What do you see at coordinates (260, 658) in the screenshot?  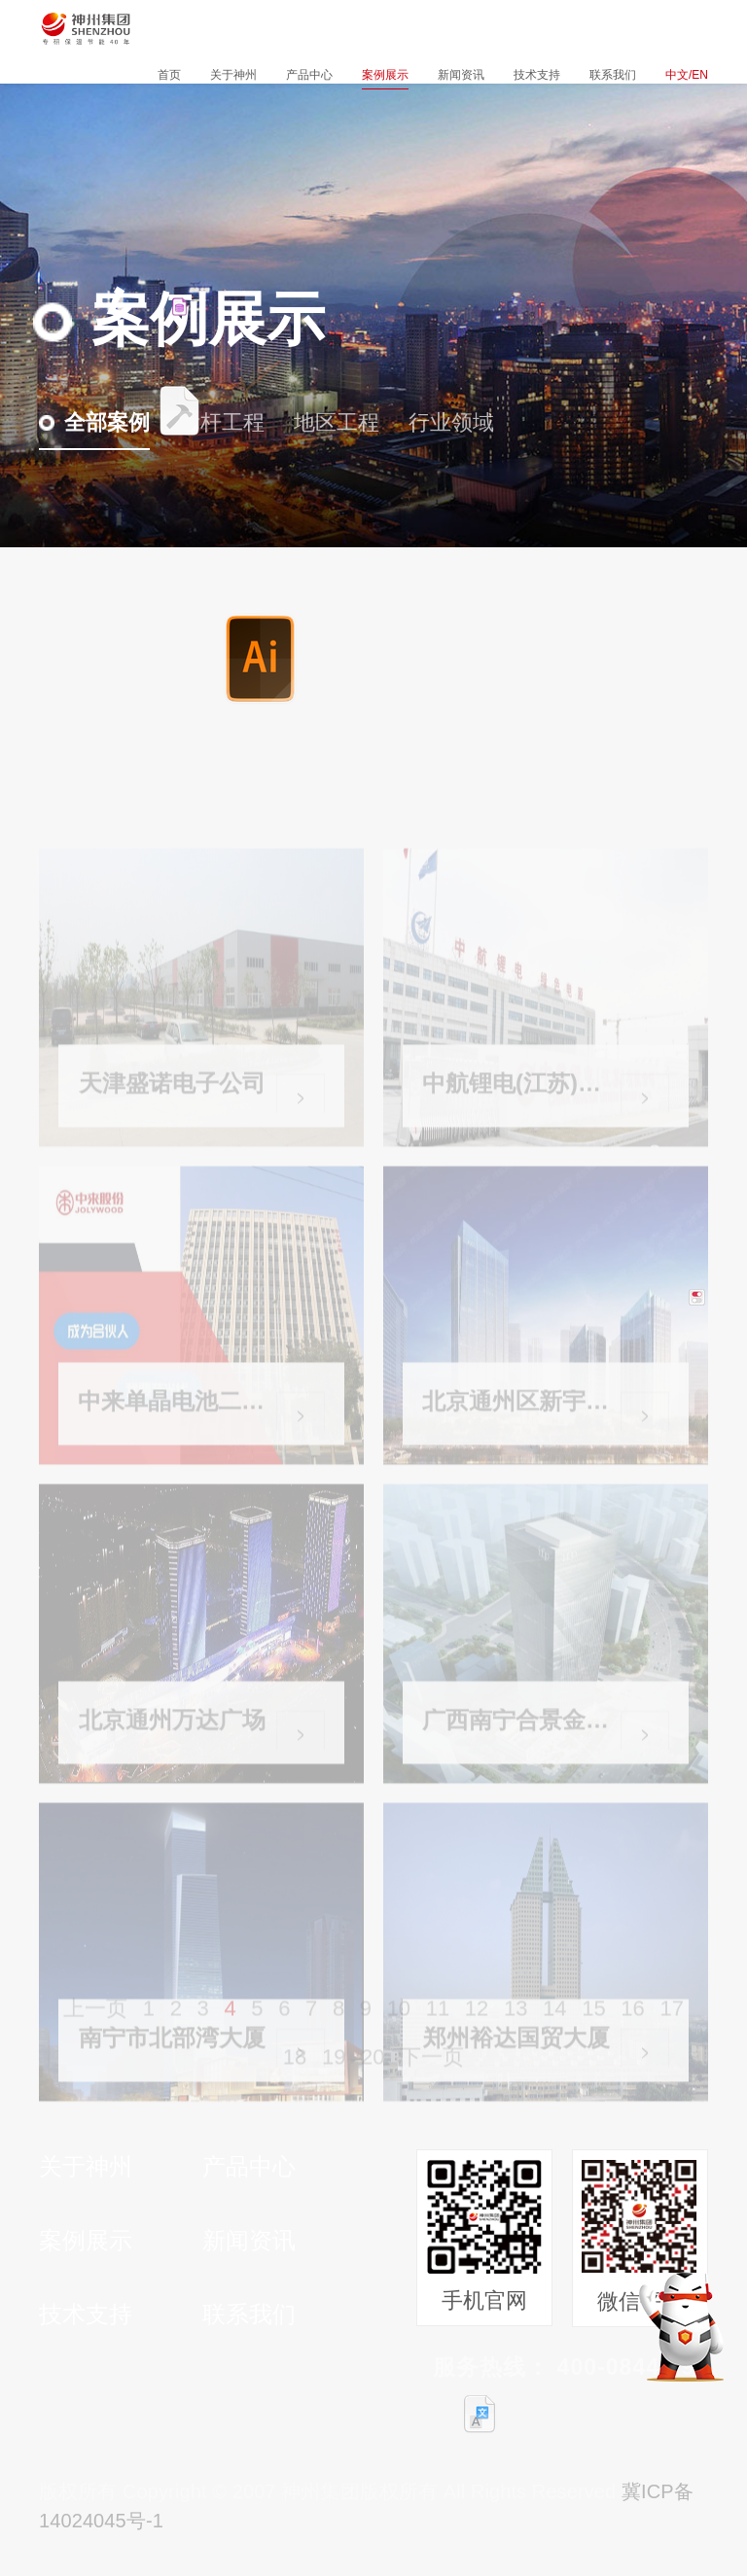 I see `open an Adobe Illustrator file` at bounding box center [260, 658].